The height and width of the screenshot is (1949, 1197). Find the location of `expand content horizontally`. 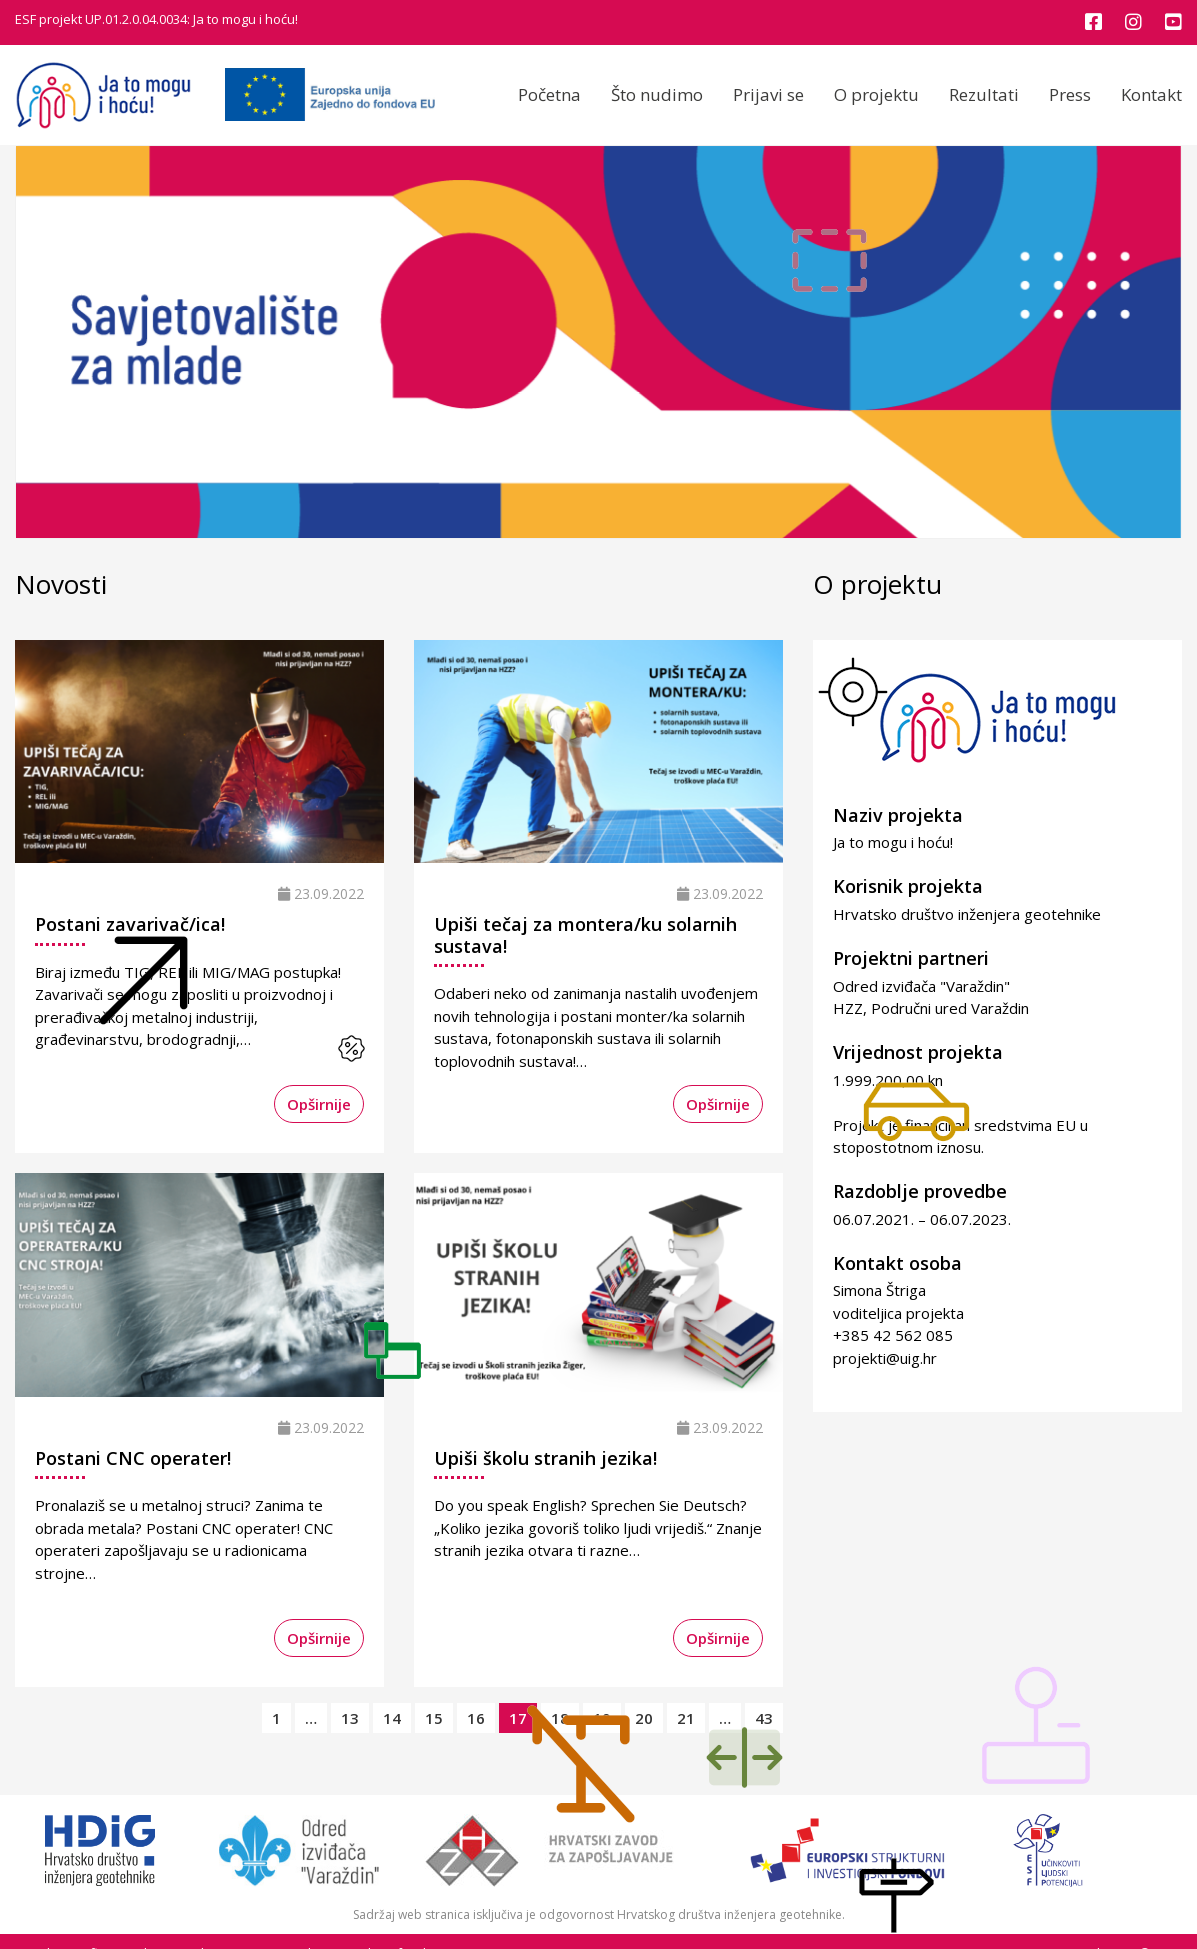

expand content horizontally is located at coordinates (744, 1757).